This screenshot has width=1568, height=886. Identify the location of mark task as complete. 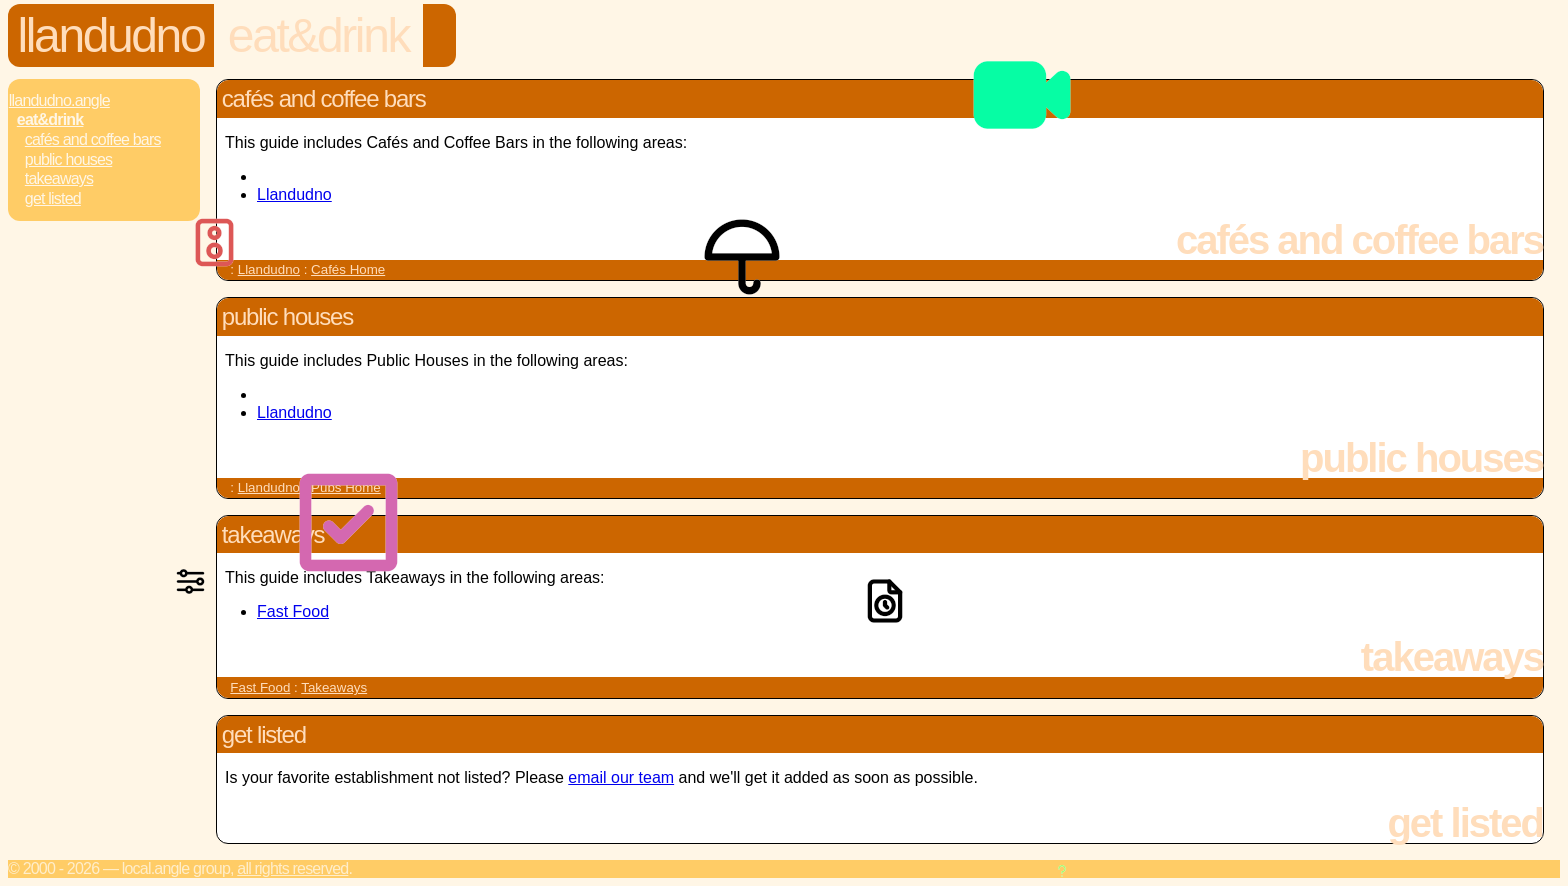
(348, 522).